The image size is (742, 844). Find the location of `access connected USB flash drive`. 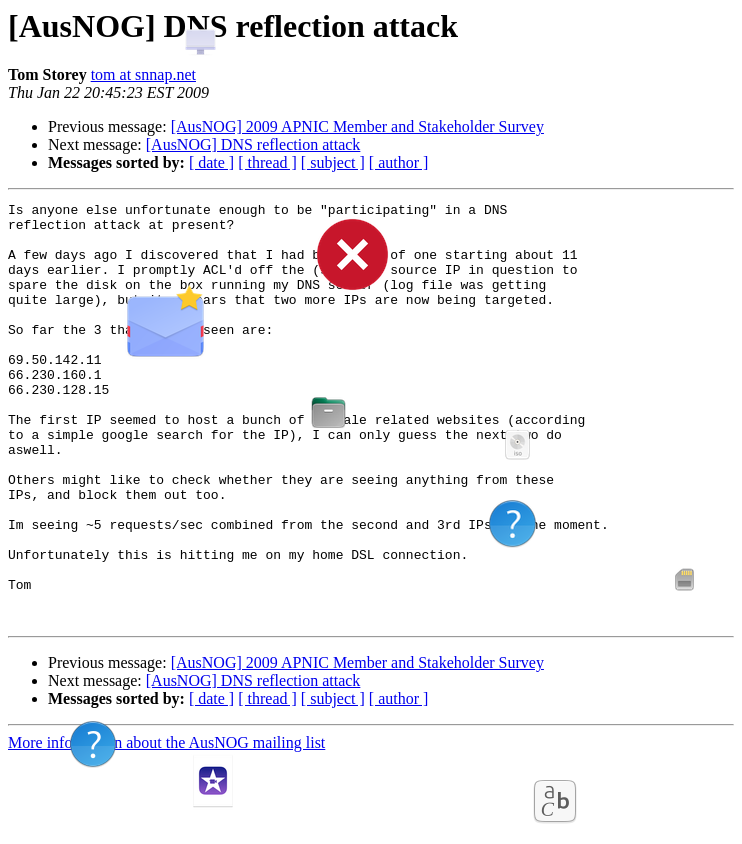

access connected USB flash drive is located at coordinates (684, 579).